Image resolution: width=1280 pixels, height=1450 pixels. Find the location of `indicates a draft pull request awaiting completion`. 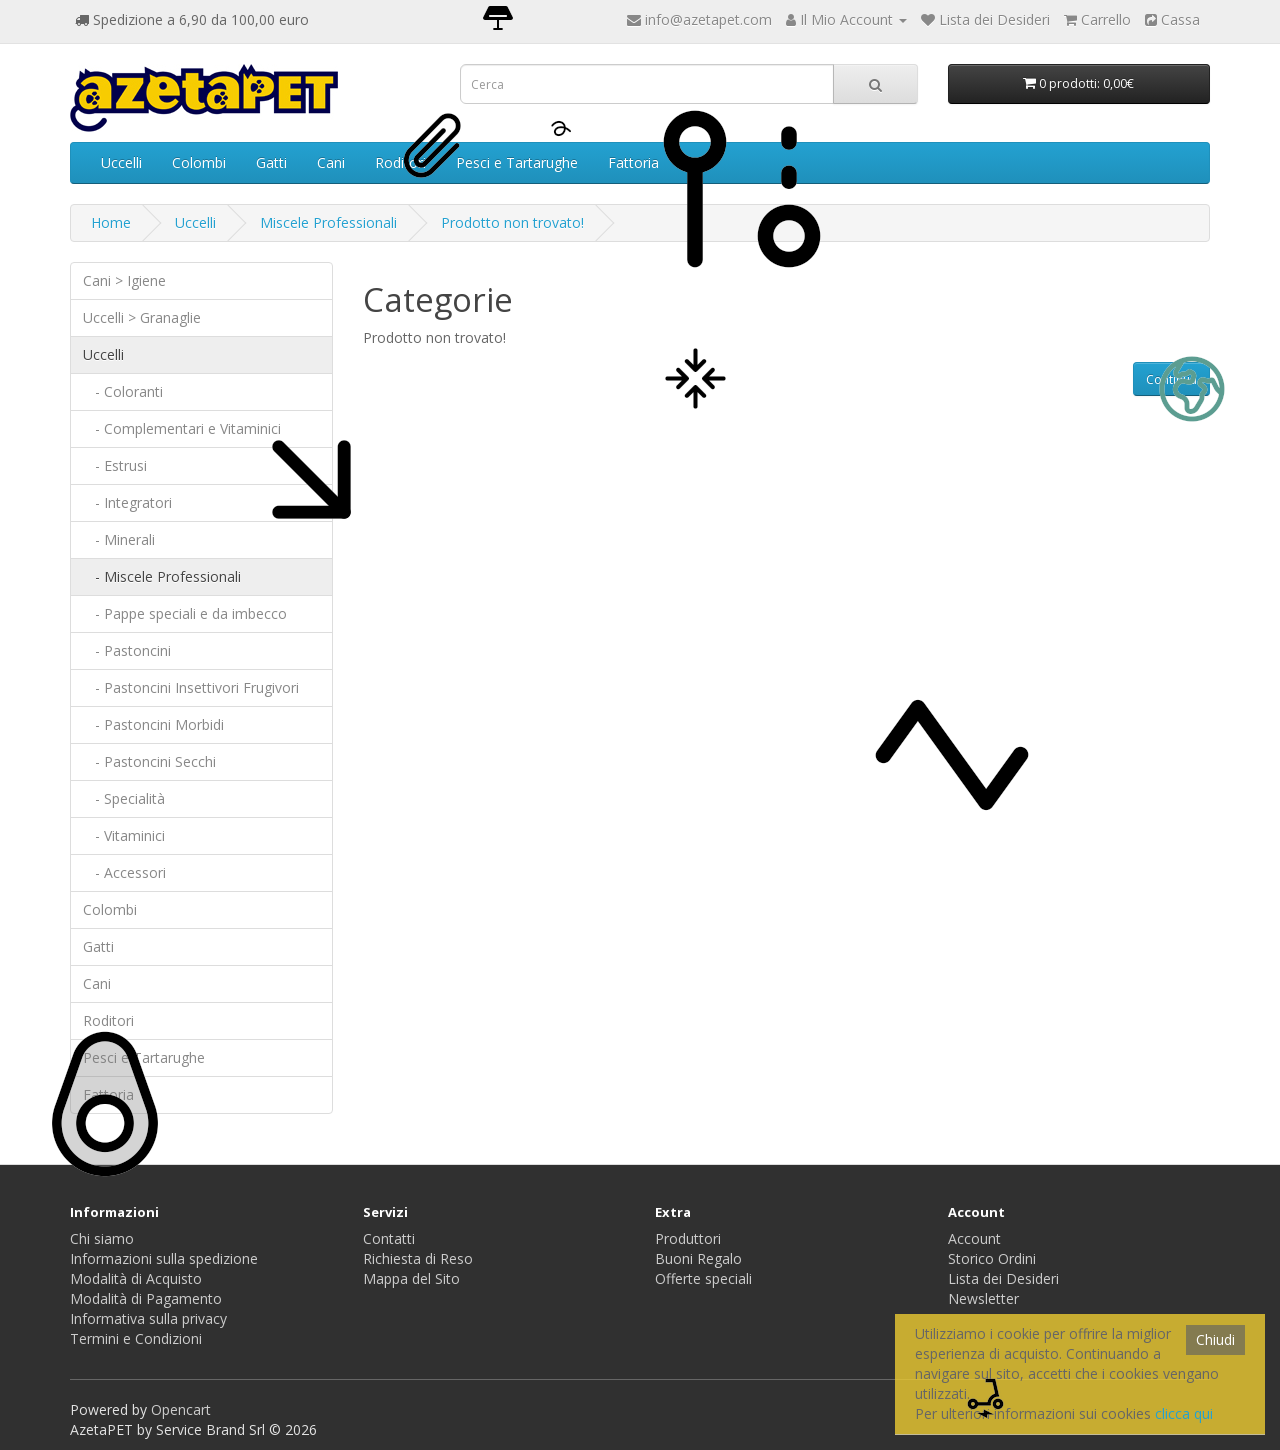

indicates a draft pull request awaiting completion is located at coordinates (742, 189).